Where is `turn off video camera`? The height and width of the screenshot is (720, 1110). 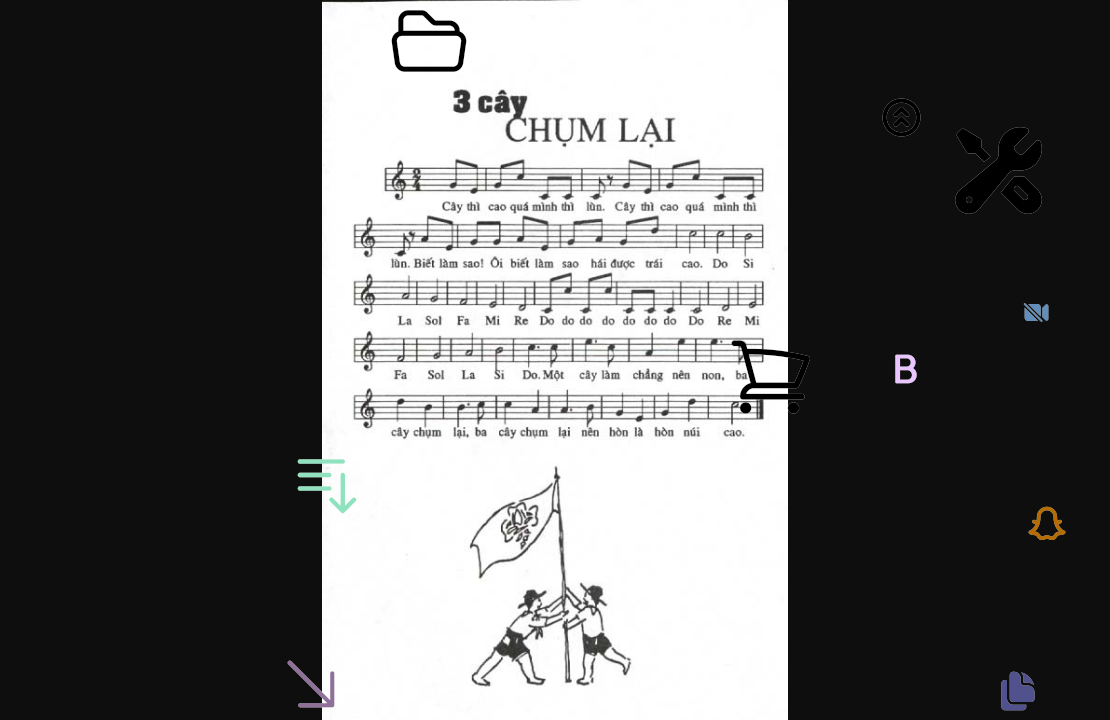 turn off video camera is located at coordinates (1036, 312).